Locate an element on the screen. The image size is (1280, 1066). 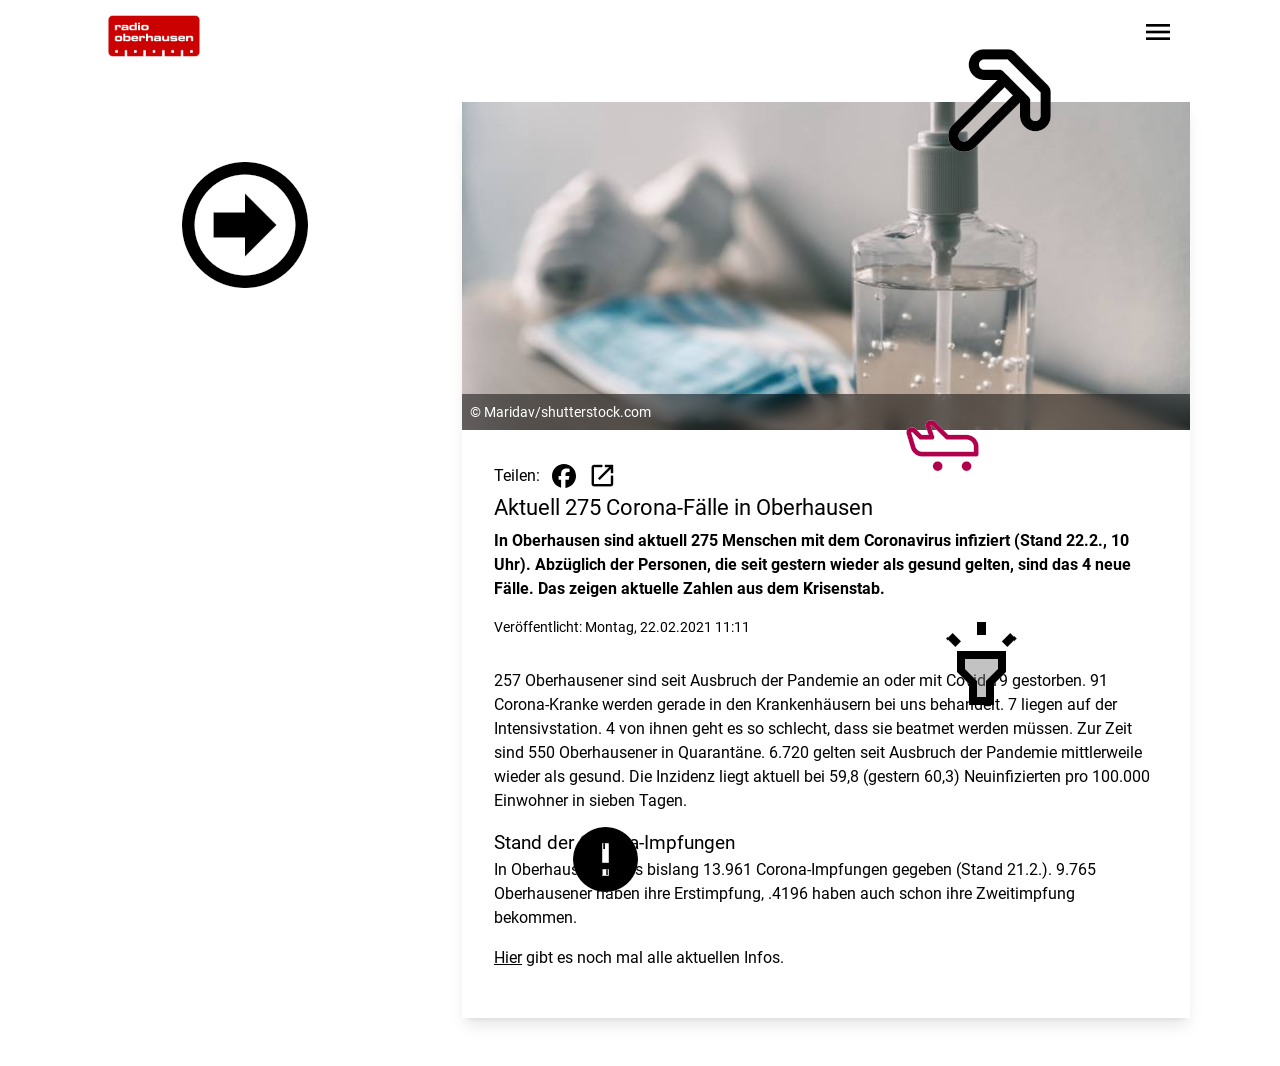
indicates an error or warning state is located at coordinates (605, 859).